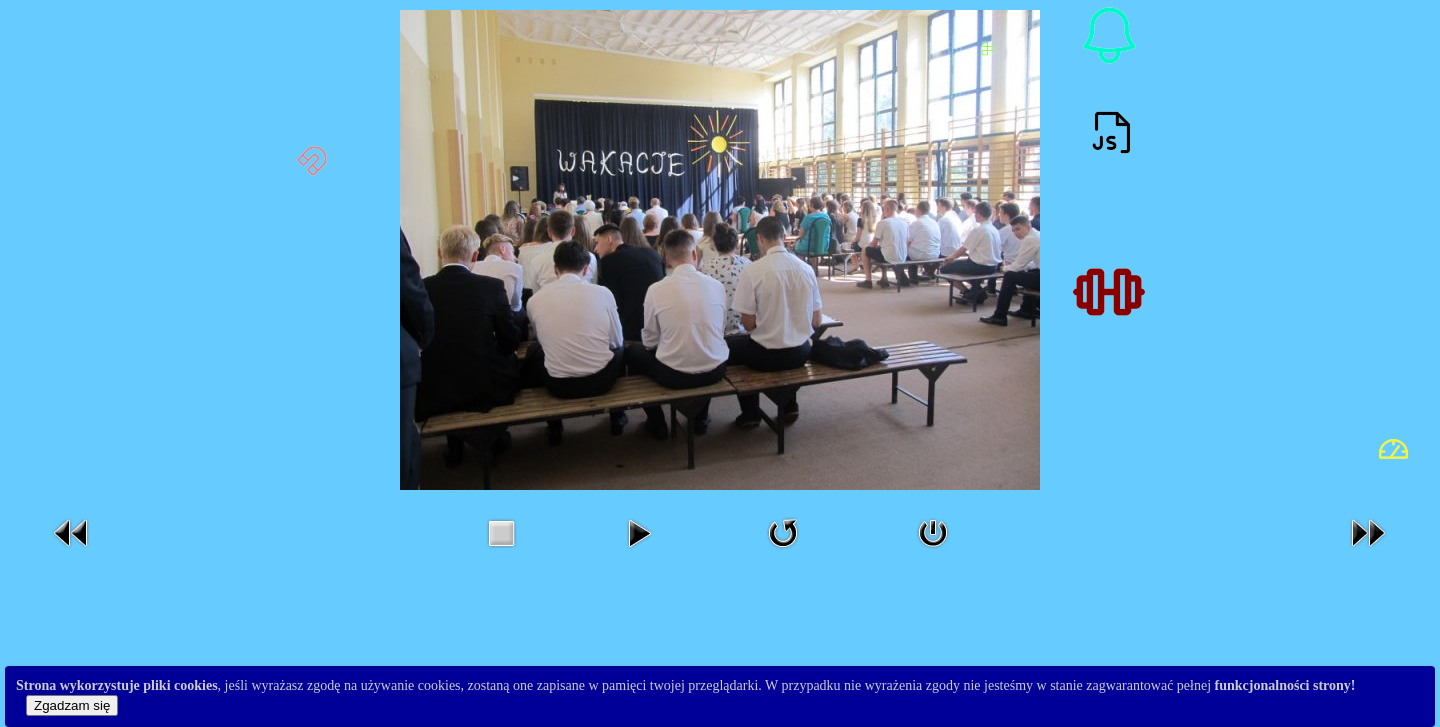 The height and width of the screenshot is (727, 1440). I want to click on view notifications, so click(1109, 35).